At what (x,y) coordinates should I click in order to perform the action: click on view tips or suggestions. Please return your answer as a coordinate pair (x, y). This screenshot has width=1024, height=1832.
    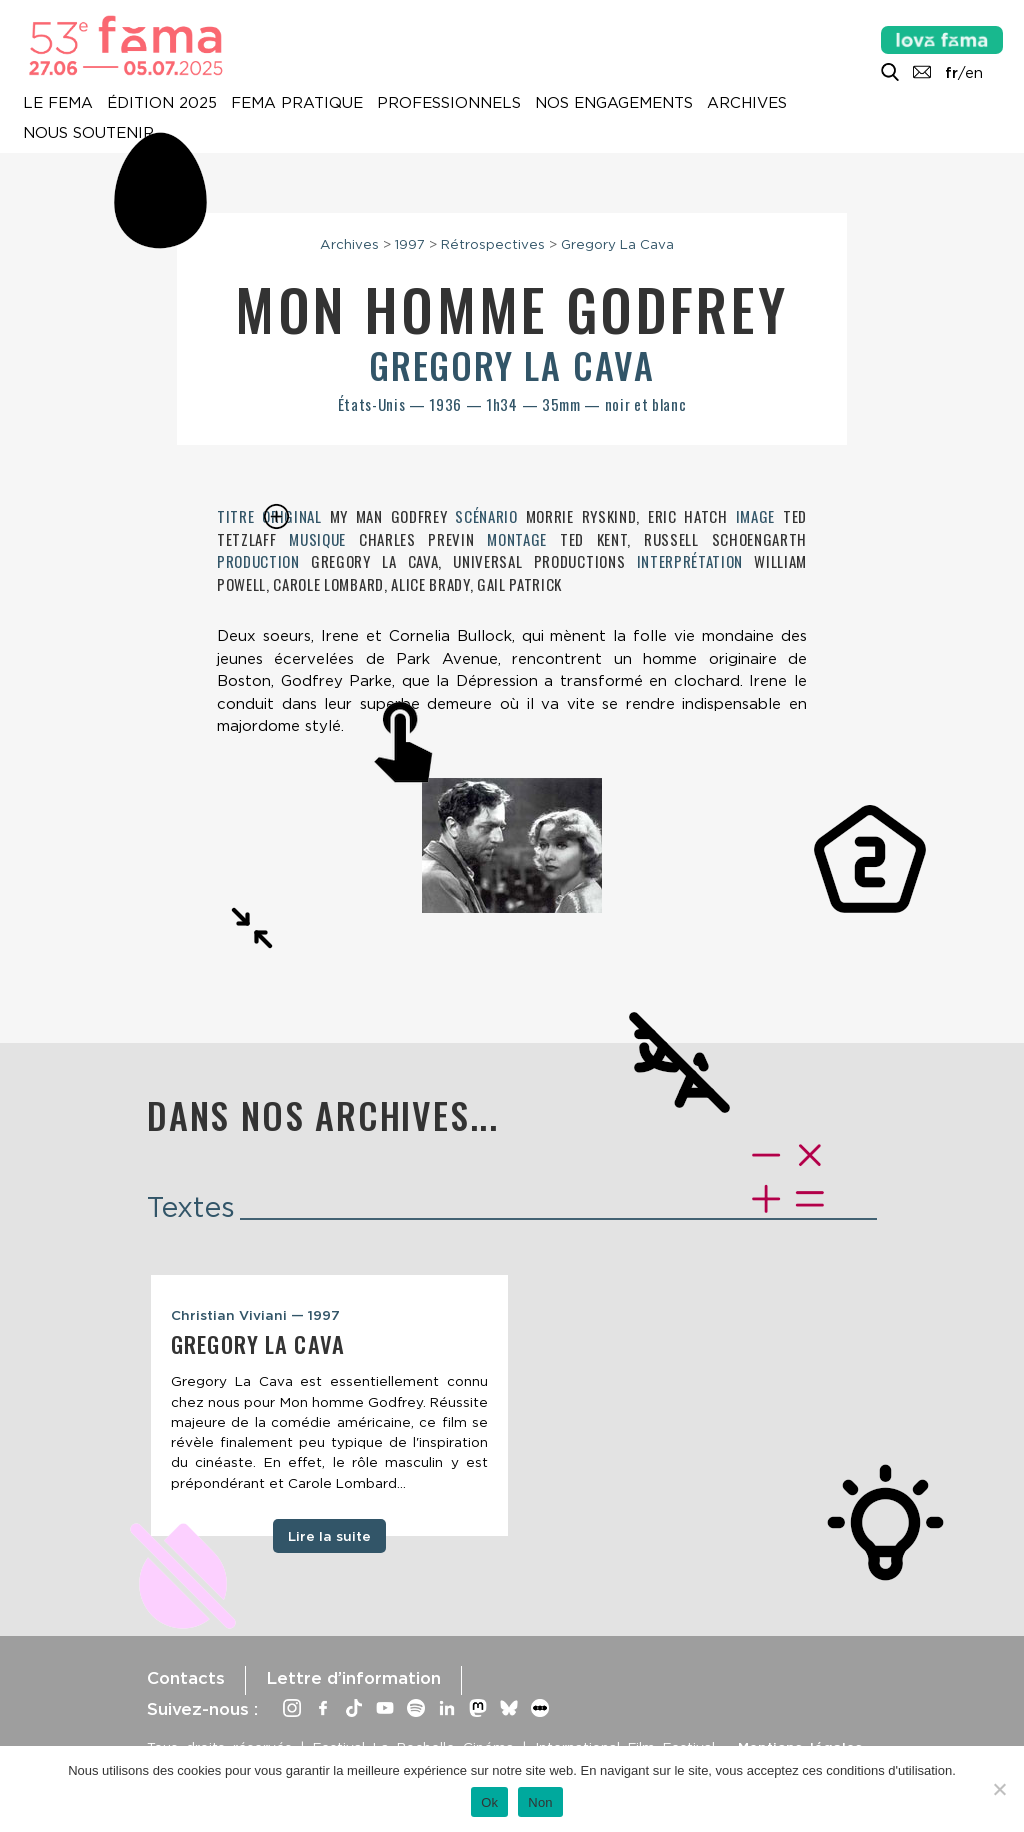
    Looking at the image, I should click on (885, 1522).